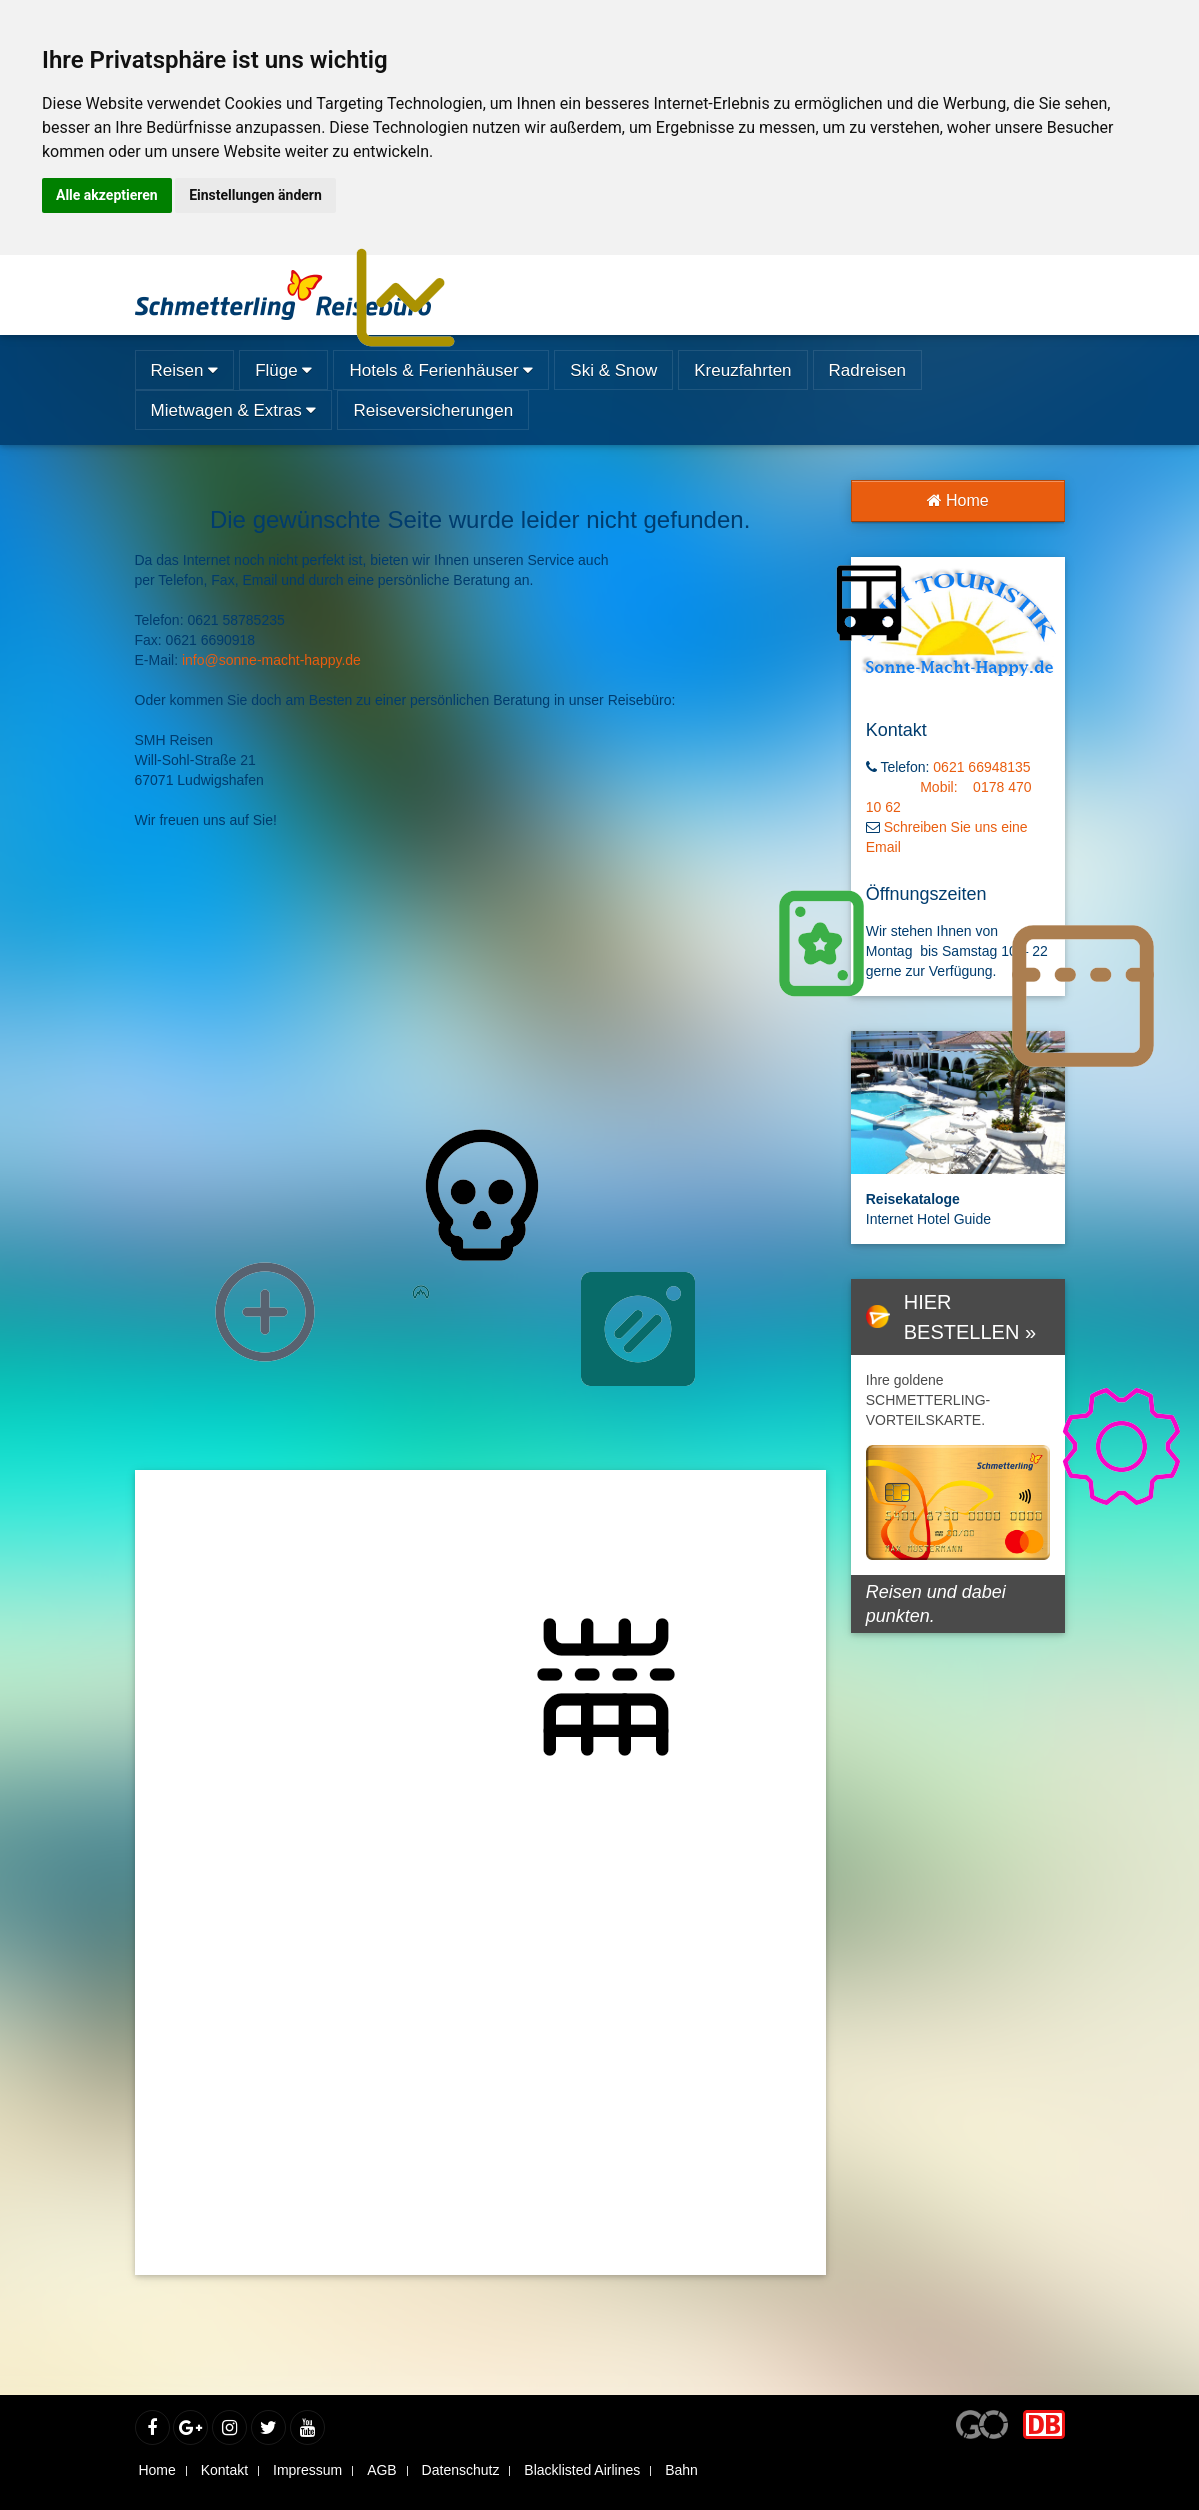  What do you see at coordinates (421, 1292) in the screenshot?
I see `connect to NordVPN` at bounding box center [421, 1292].